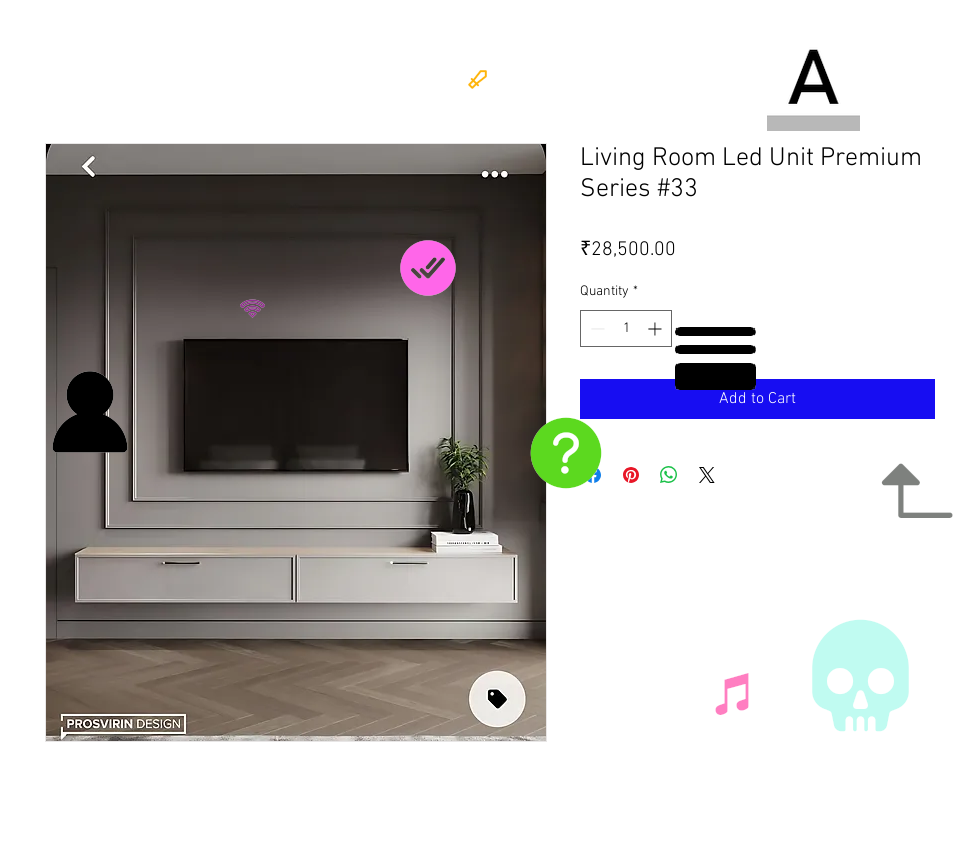 The image size is (980, 845). What do you see at coordinates (90, 415) in the screenshot?
I see `view your profile` at bounding box center [90, 415].